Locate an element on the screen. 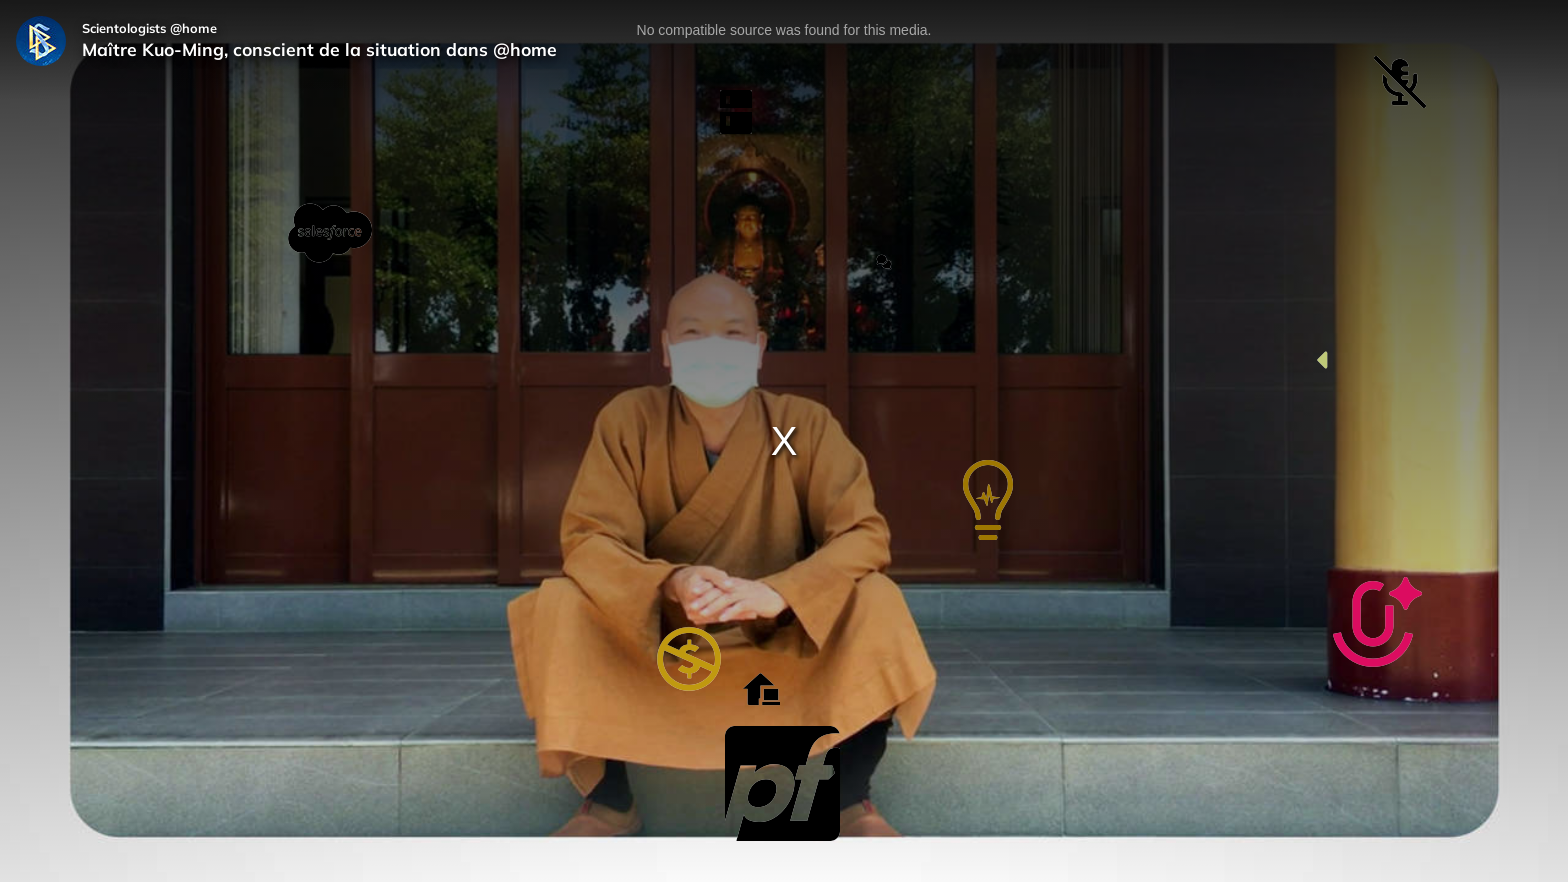  open chat or messaging is located at coordinates (884, 262).